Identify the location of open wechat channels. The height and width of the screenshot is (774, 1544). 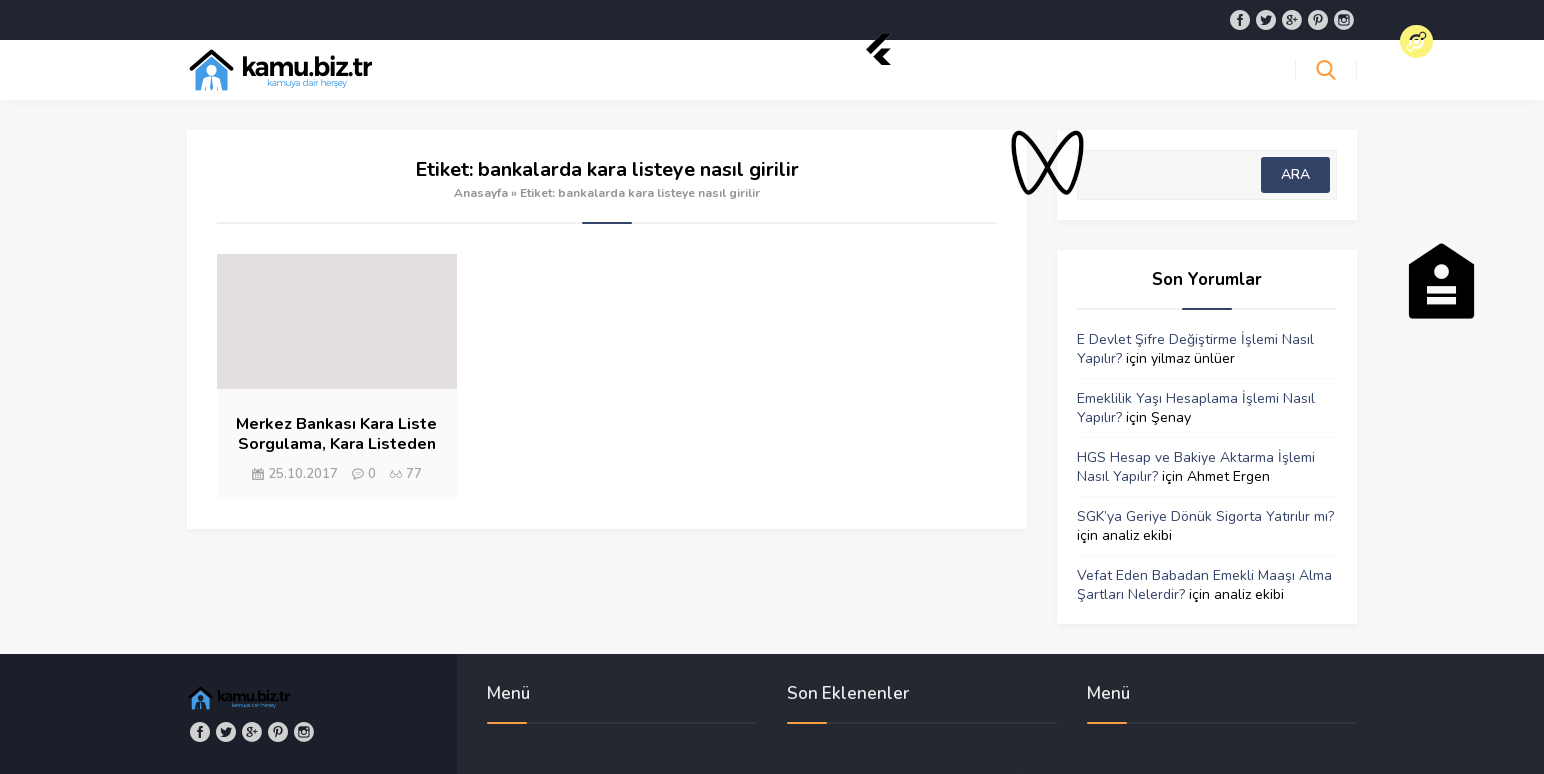
(1047, 162).